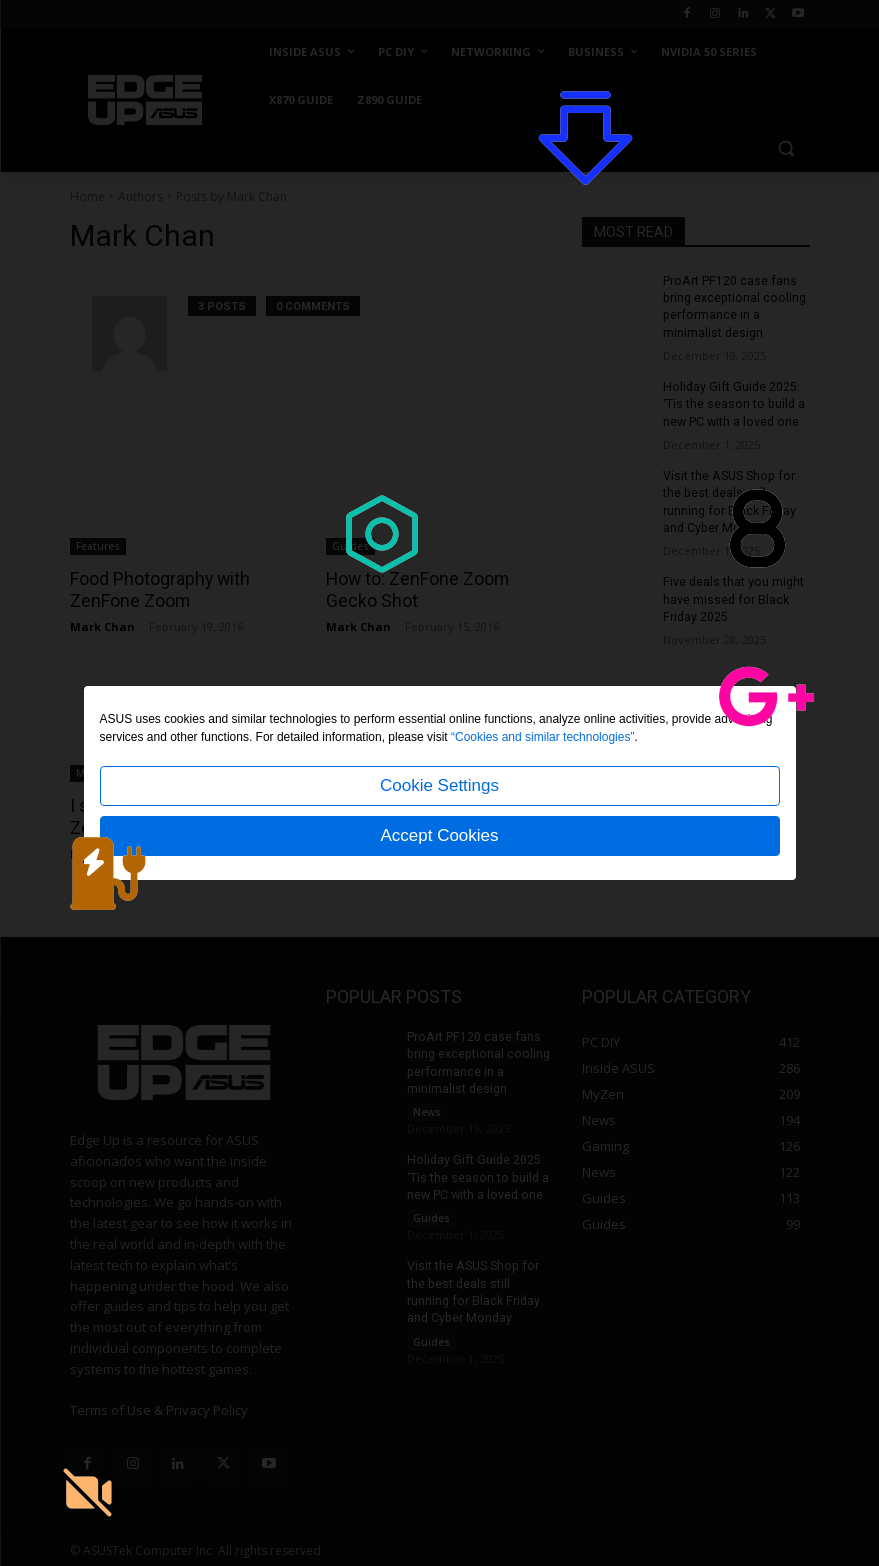 The image size is (879, 1566). What do you see at coordinates (104, 873) in the screenshot?
I see `find nearby electric vehicle charging stations` at bounding box center [104, 873].